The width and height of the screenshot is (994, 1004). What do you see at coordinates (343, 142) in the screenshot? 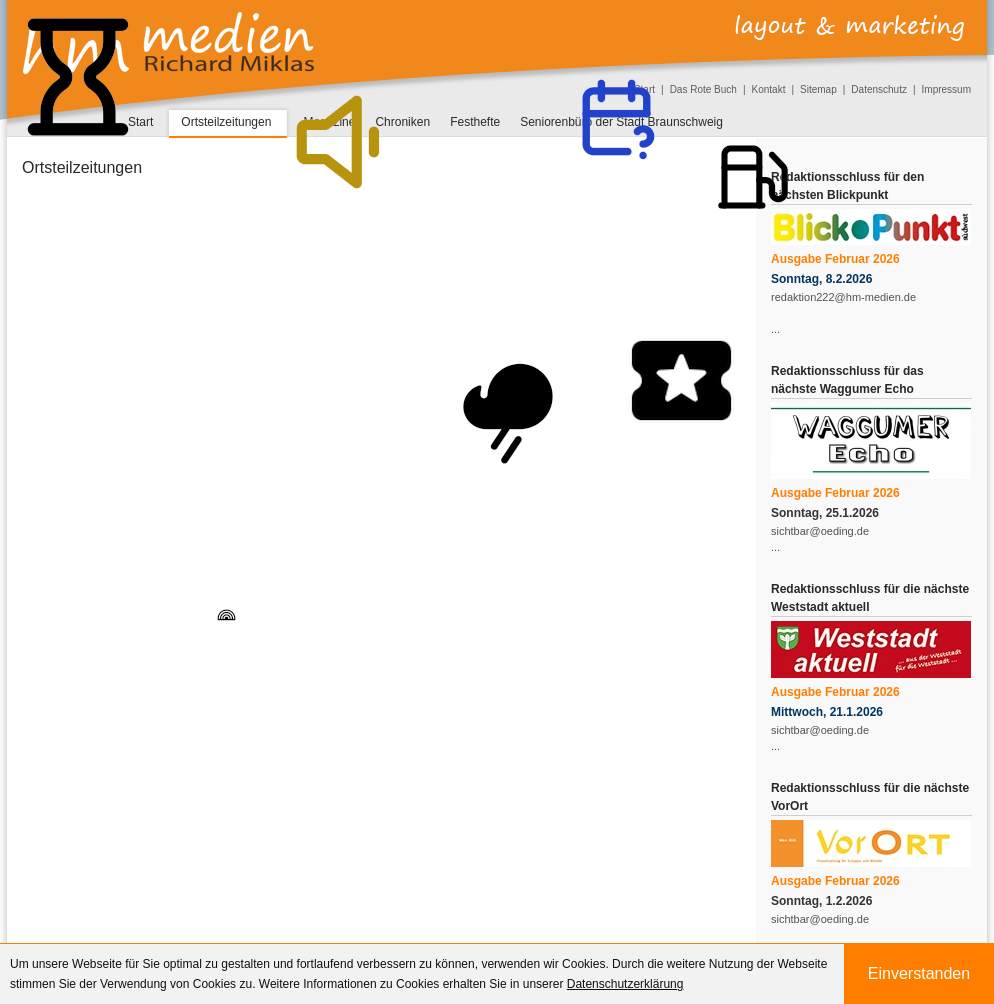
I see `volume set to low` at bounding box center [343, 142].